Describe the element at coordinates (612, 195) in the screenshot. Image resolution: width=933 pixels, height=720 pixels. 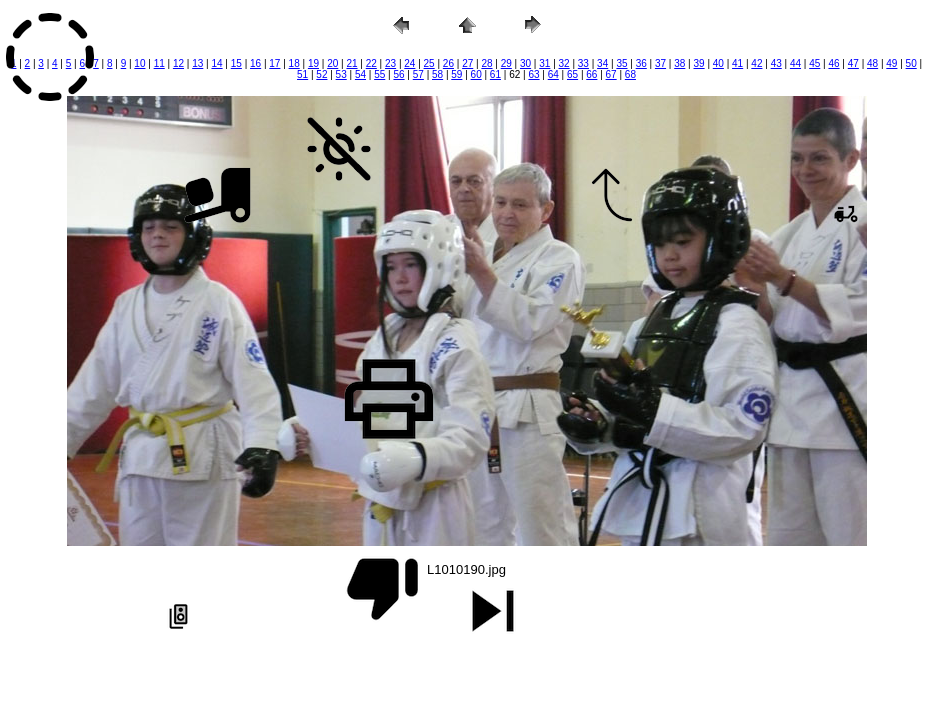
I see `go back and up in navigation` at that location.